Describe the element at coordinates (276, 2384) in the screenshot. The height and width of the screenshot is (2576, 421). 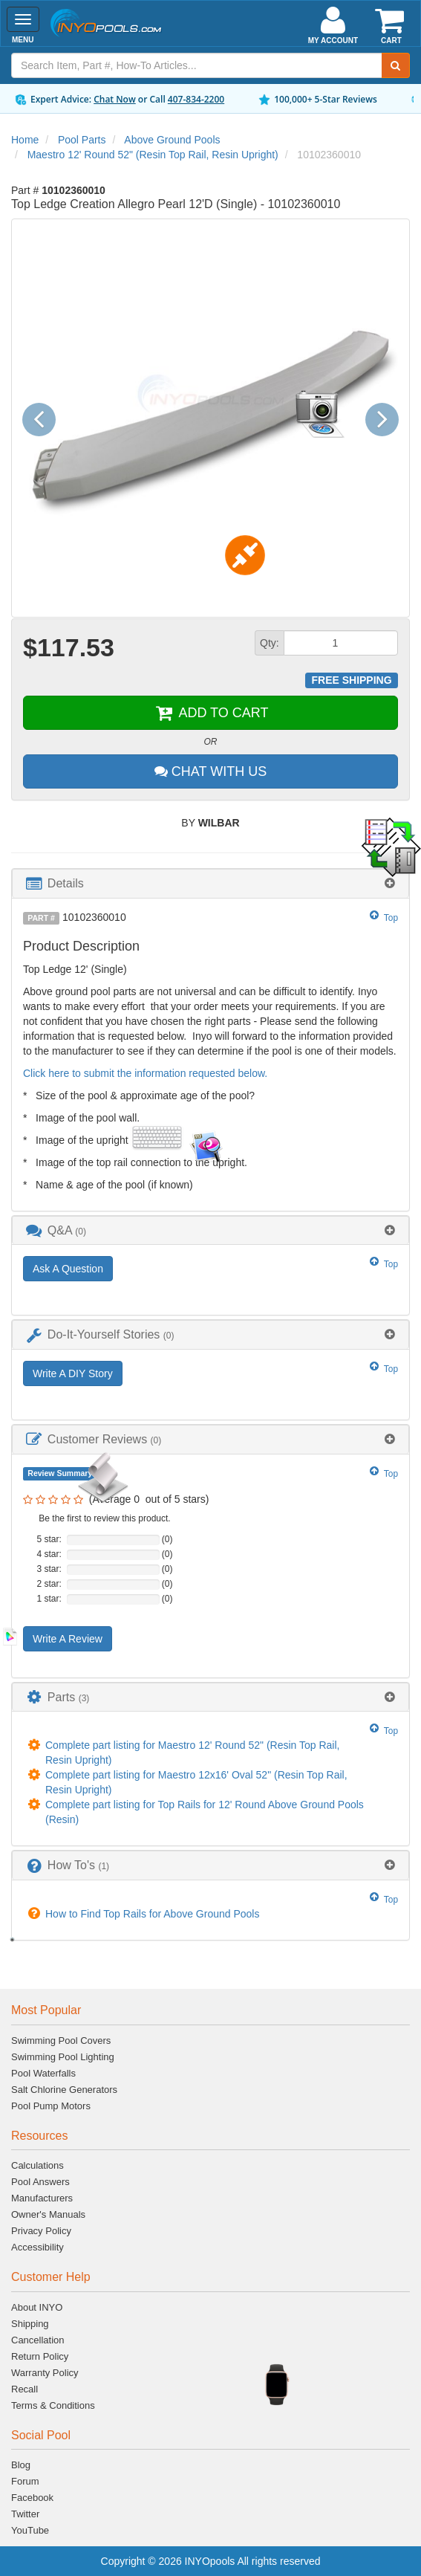
I see `apple watch se device icon` at that location.